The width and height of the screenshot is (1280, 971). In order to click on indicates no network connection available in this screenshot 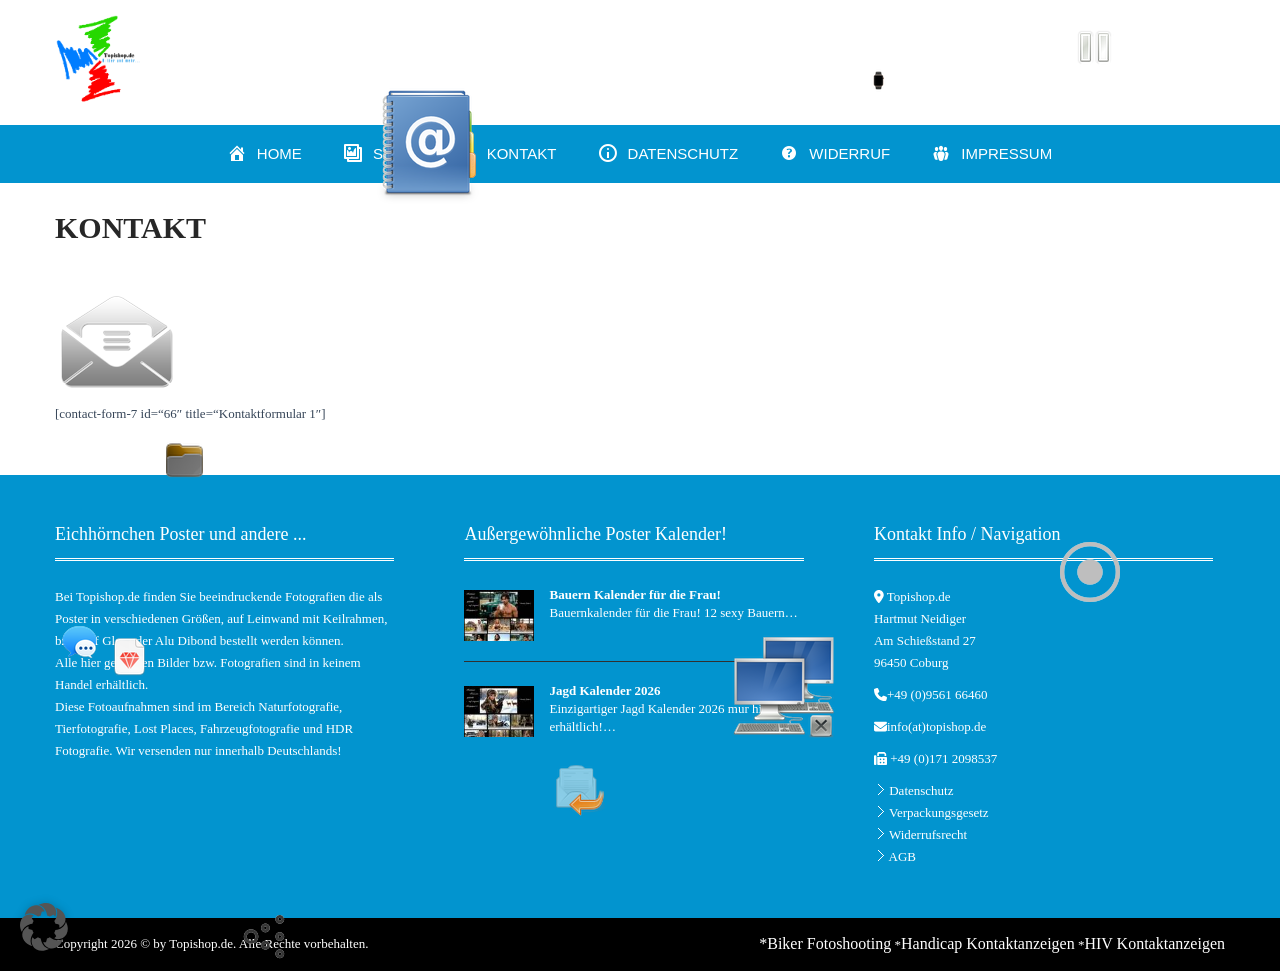, I will do `click(783, 686)`.